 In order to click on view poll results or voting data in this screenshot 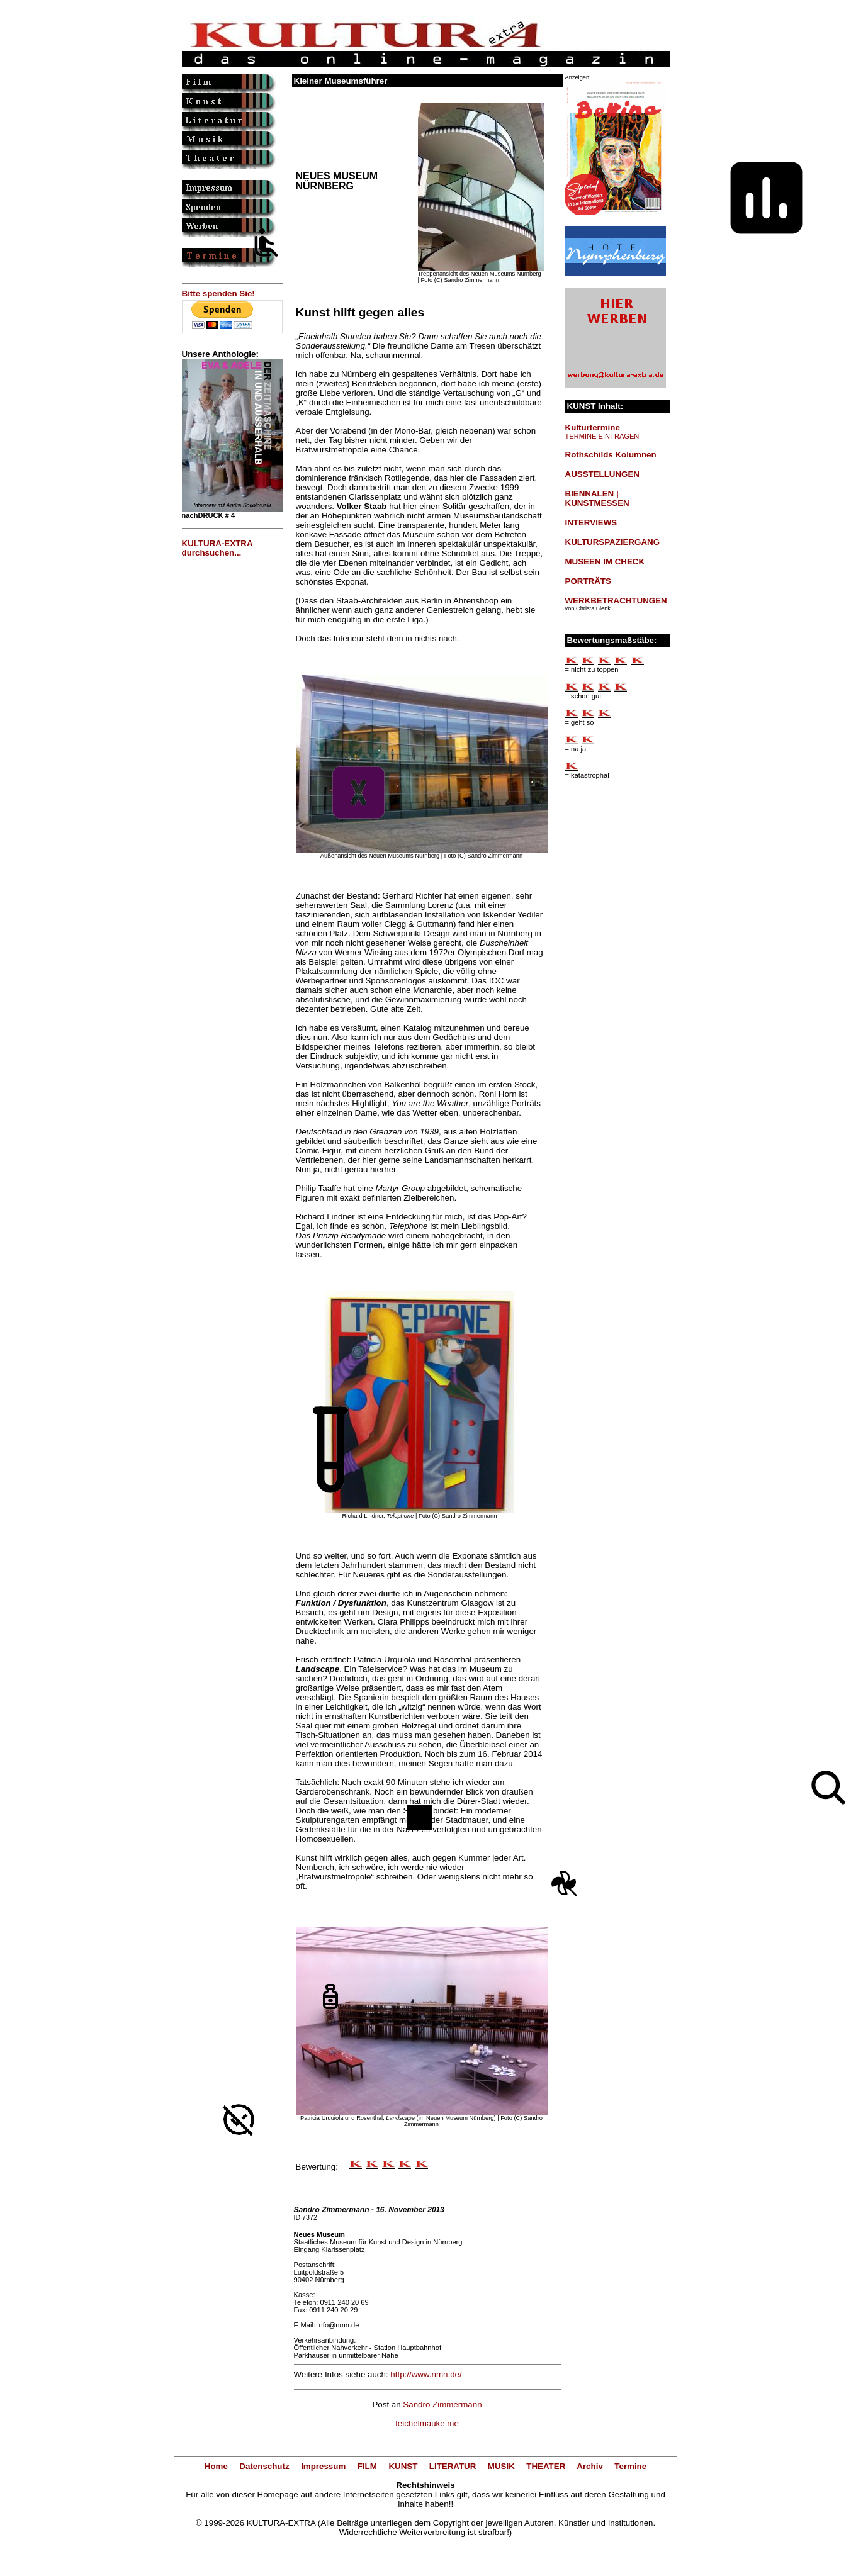, I will do `click(766, 198)`.